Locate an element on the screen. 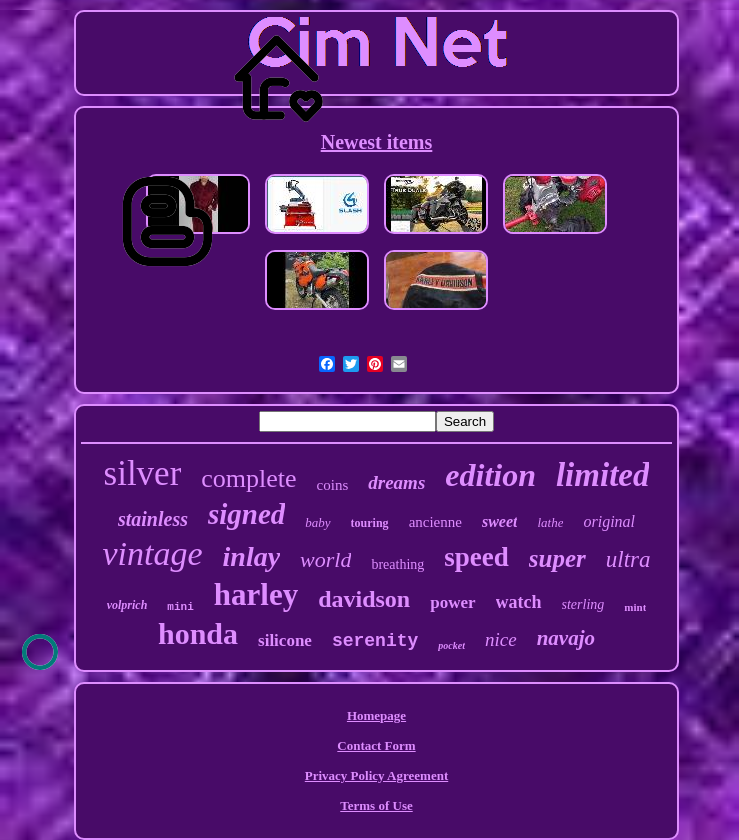  view your favorite or saved home is located at coordinates (276, 77).